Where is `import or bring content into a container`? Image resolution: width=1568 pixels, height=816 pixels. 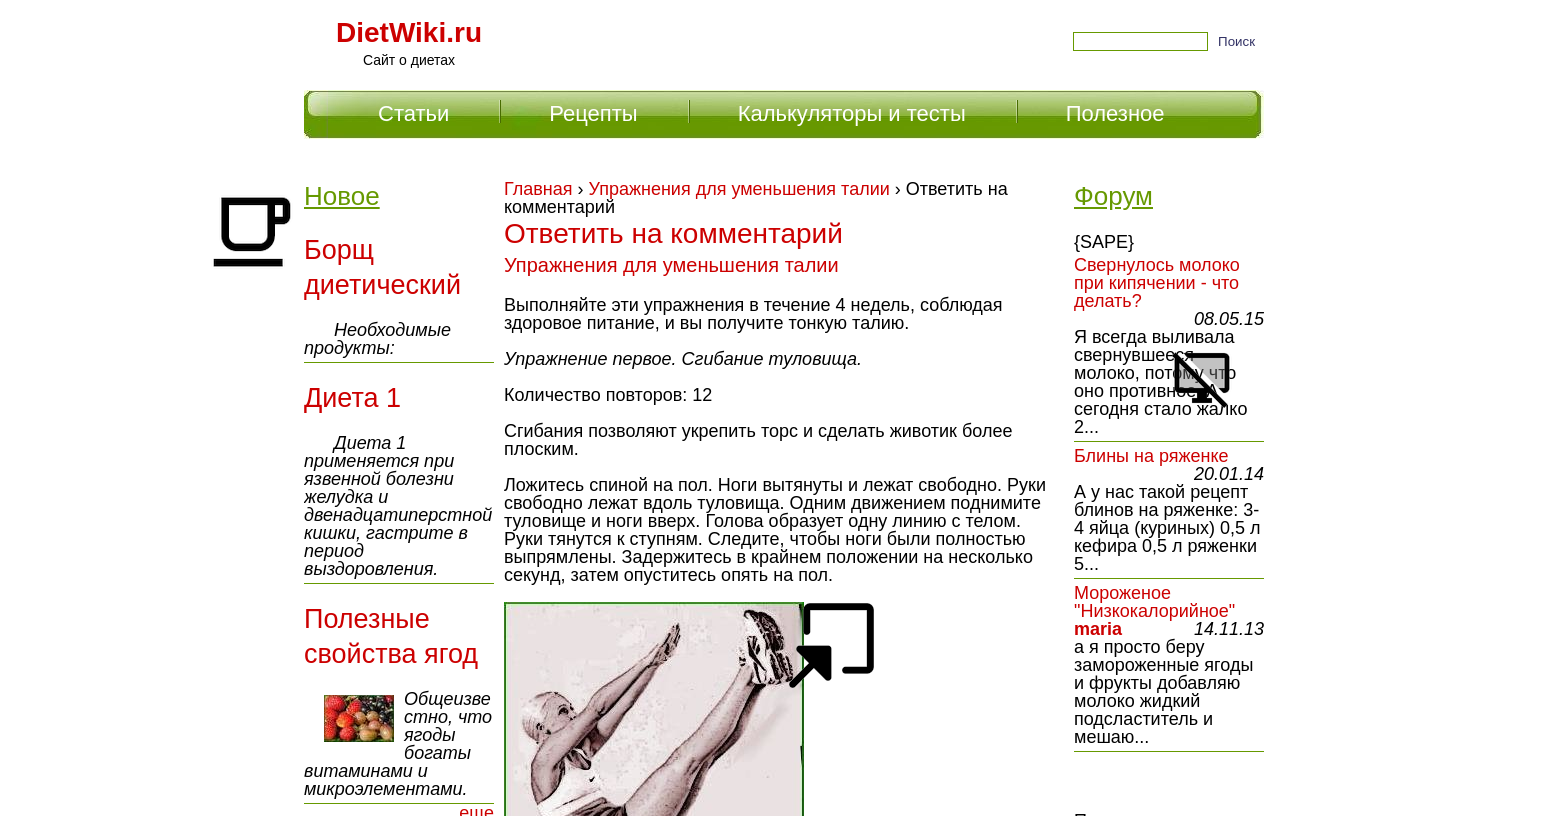
import or bring content into a container is located at coordinates (831, 645).